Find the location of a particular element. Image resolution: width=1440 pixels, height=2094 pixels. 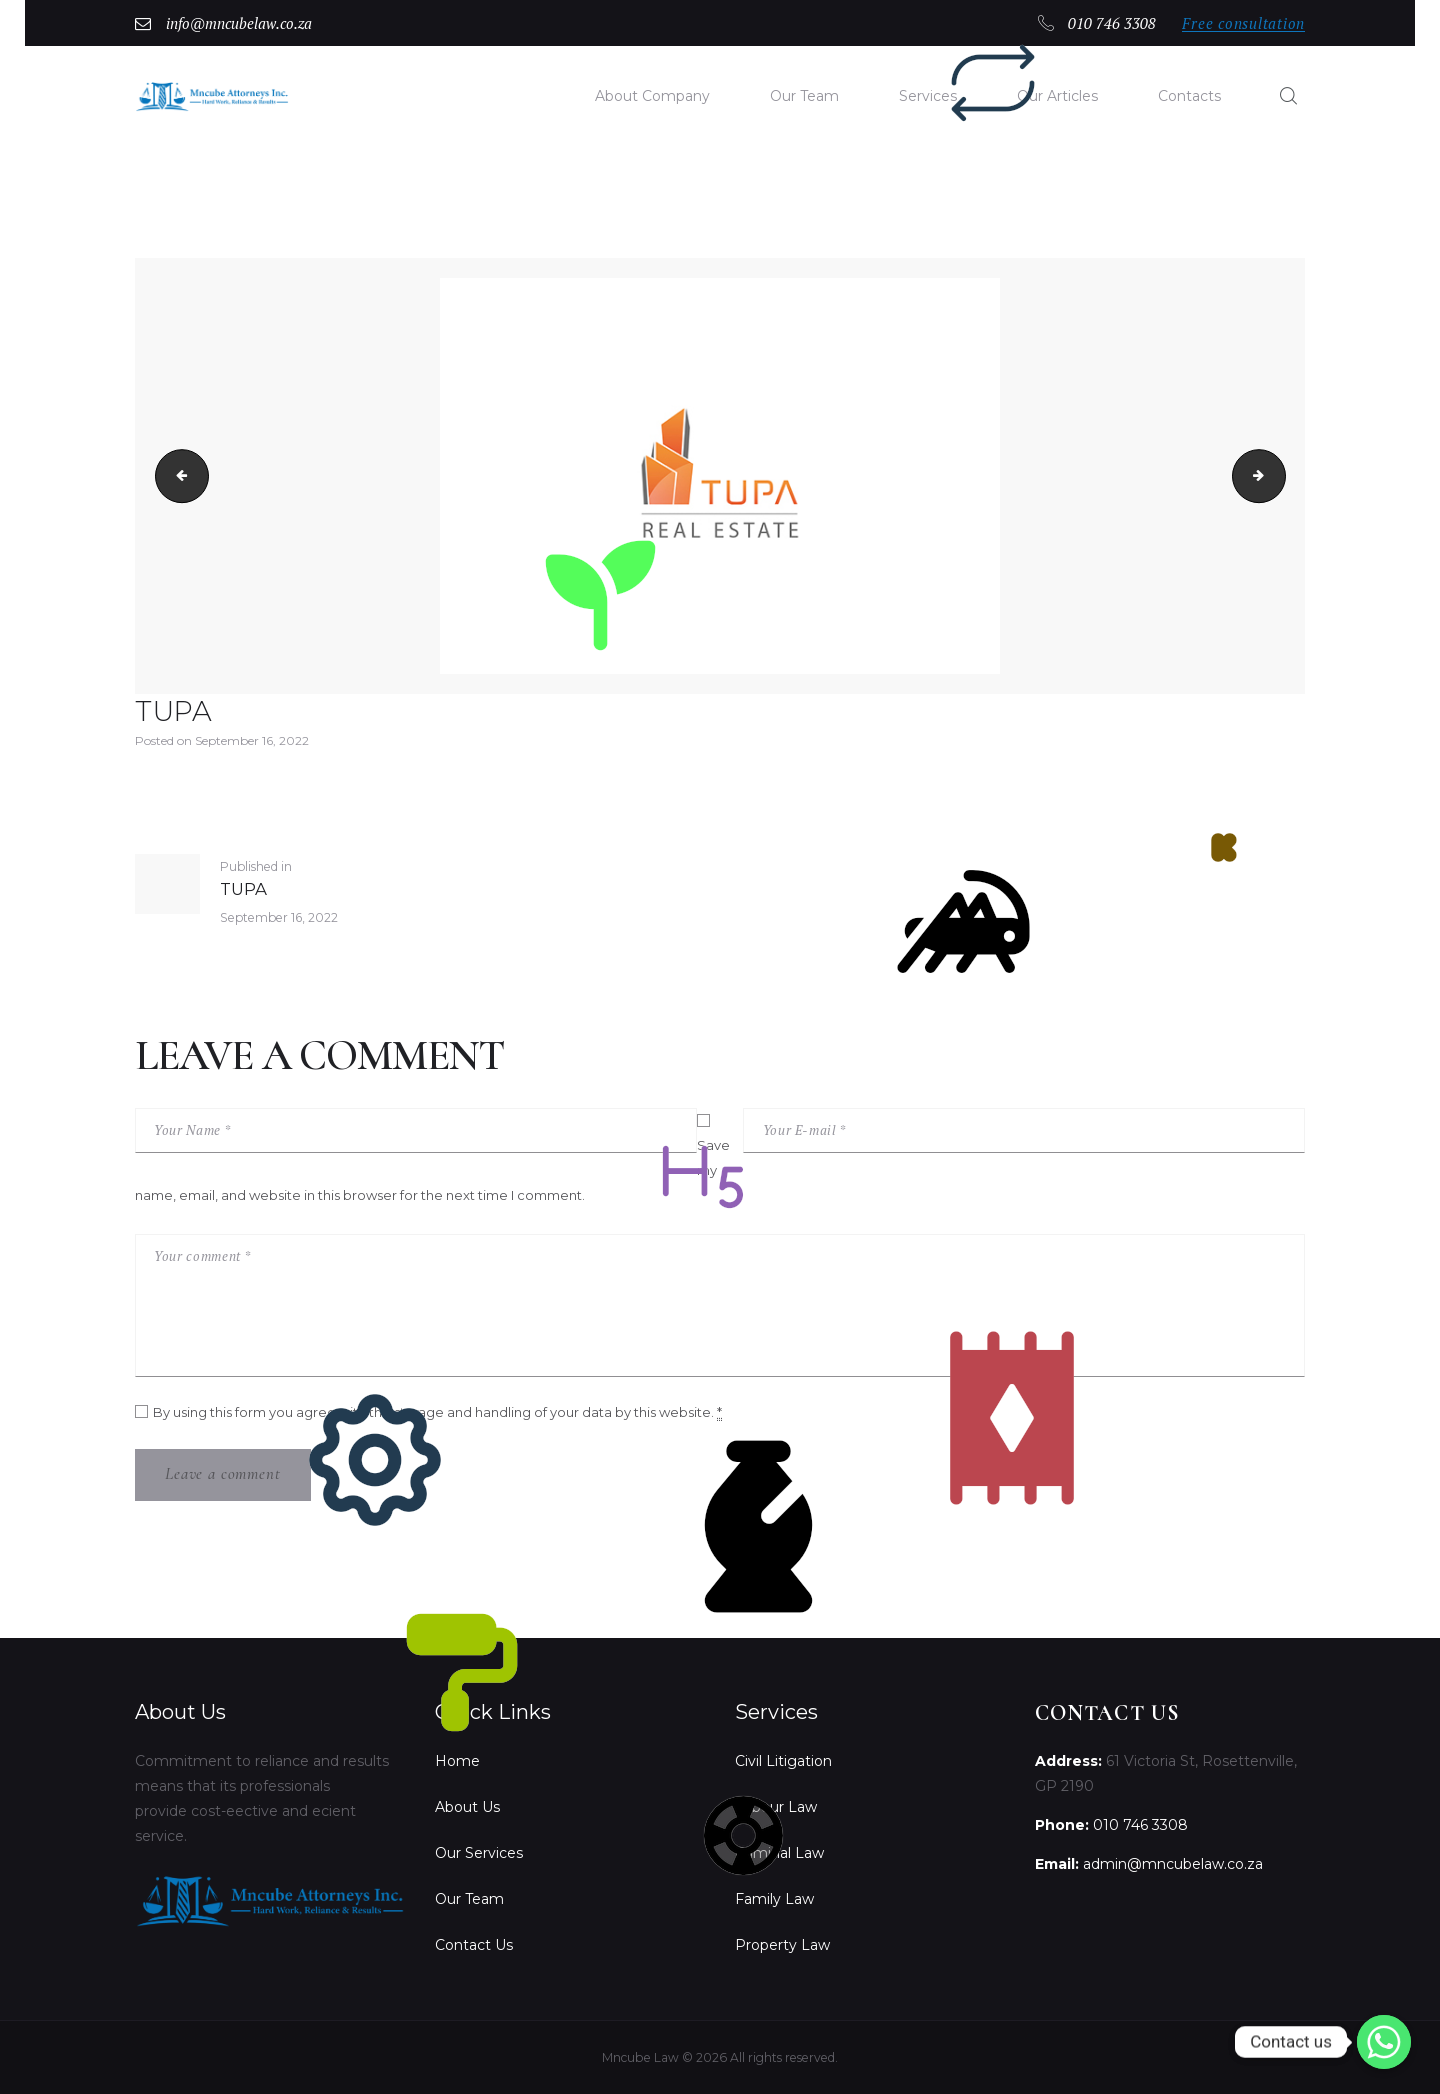

link to Kickstarter profile or campaign is located at coordinates (1223, 847).